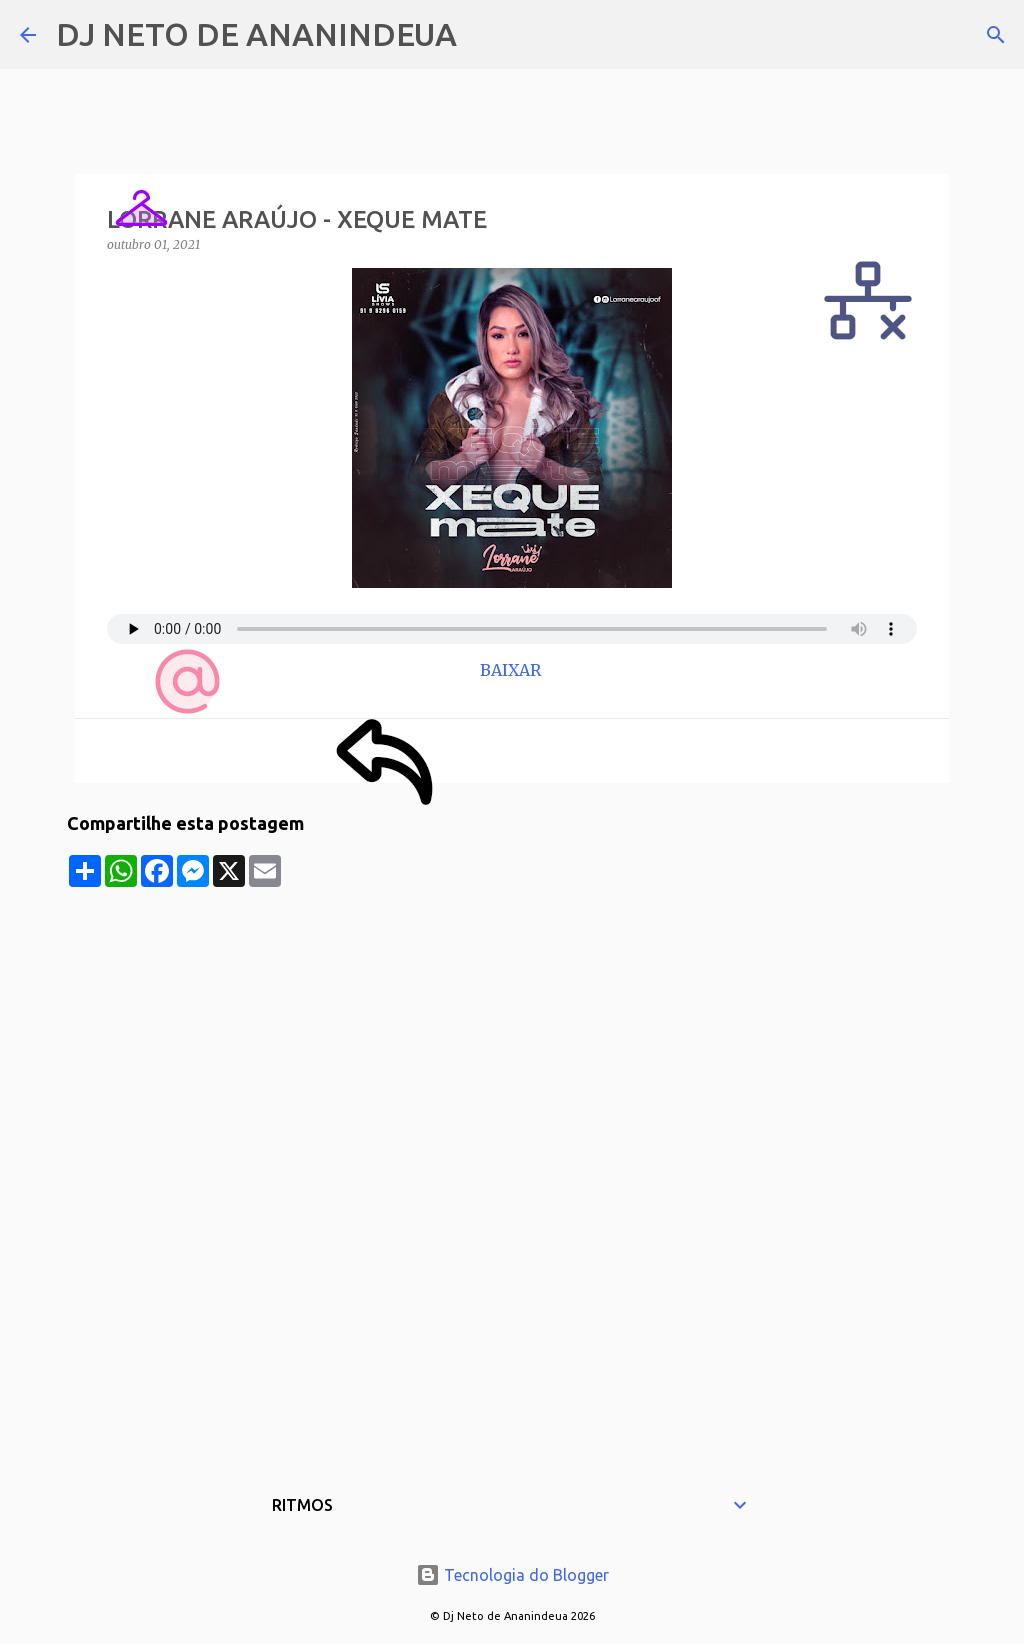 The image size is (1024, 1644). I want to click on network connection error or failure, so click(868, 302).